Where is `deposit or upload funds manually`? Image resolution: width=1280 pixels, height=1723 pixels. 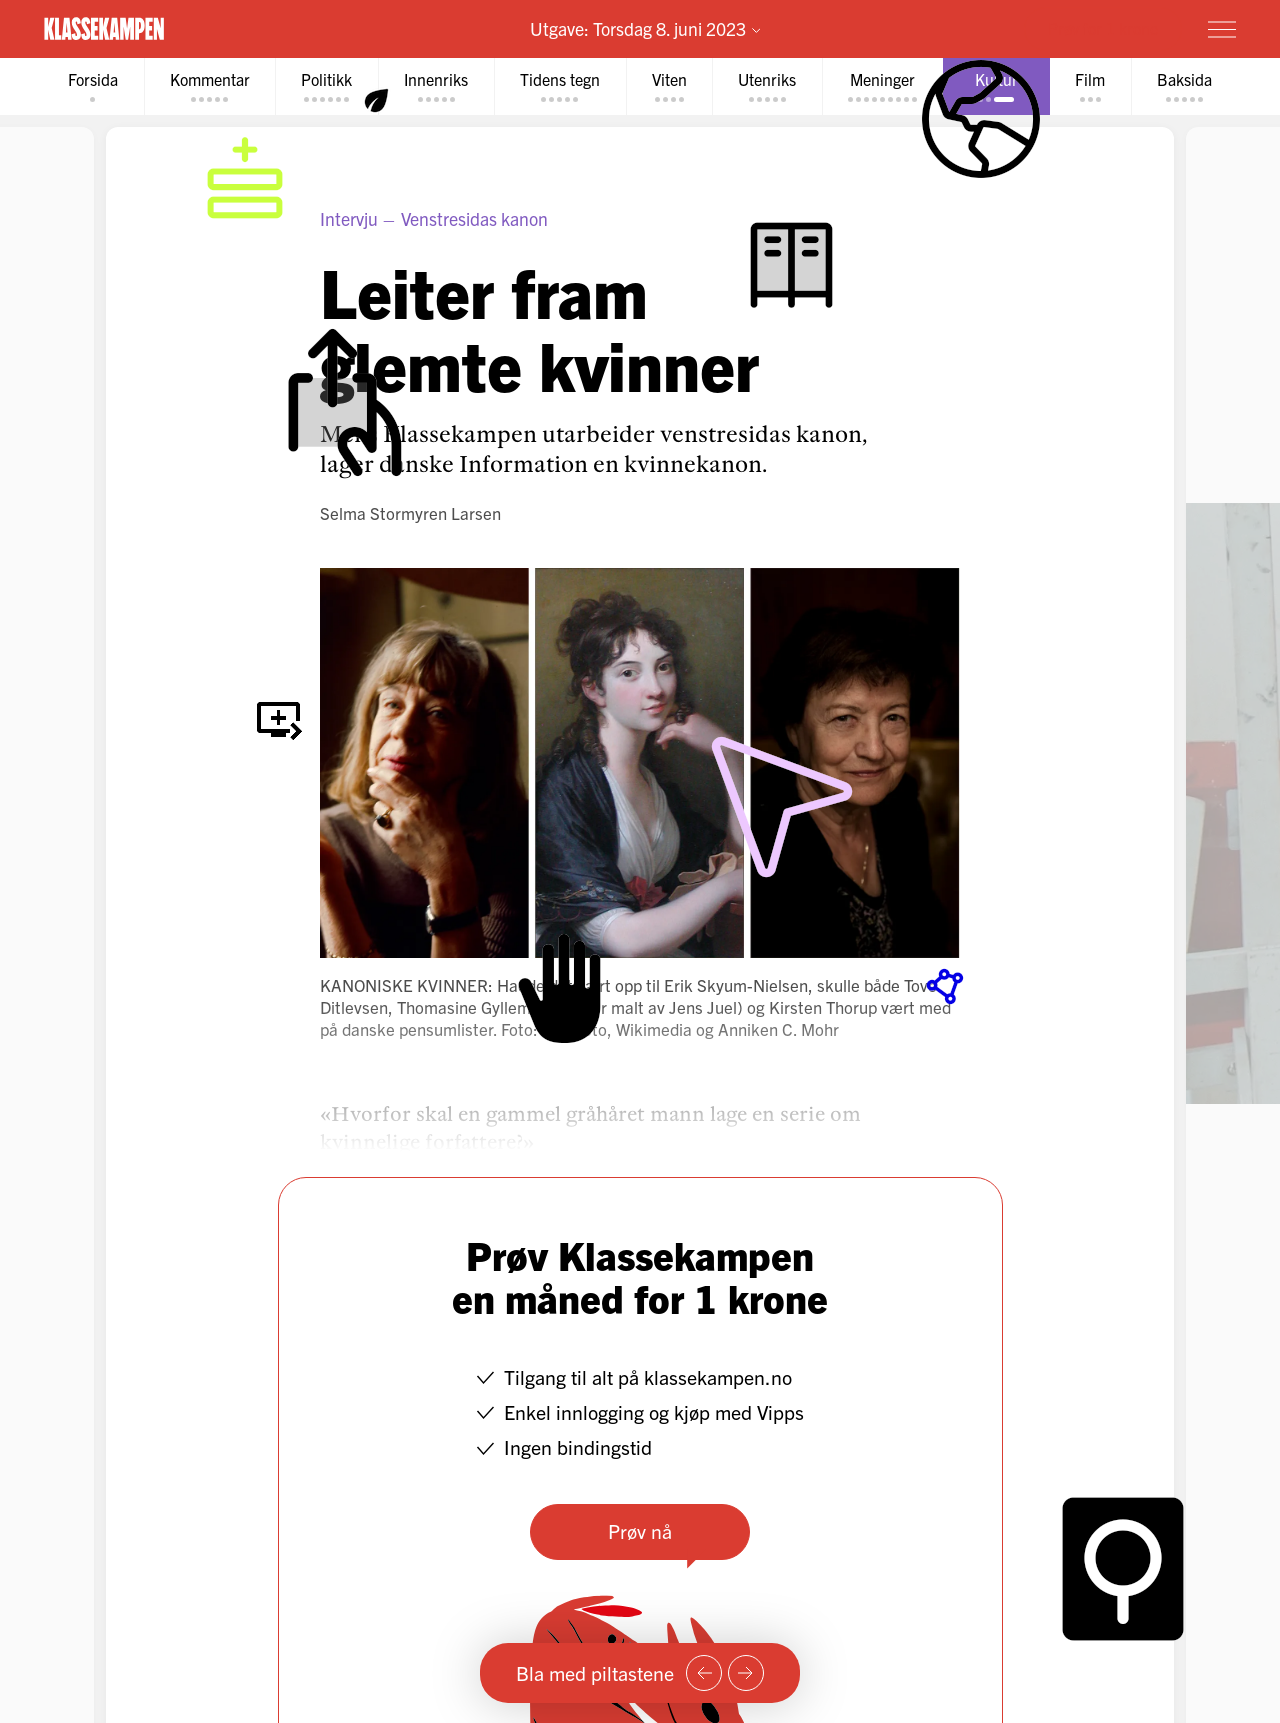
deposit or upload funds manually is located at coordinates (337, 402).